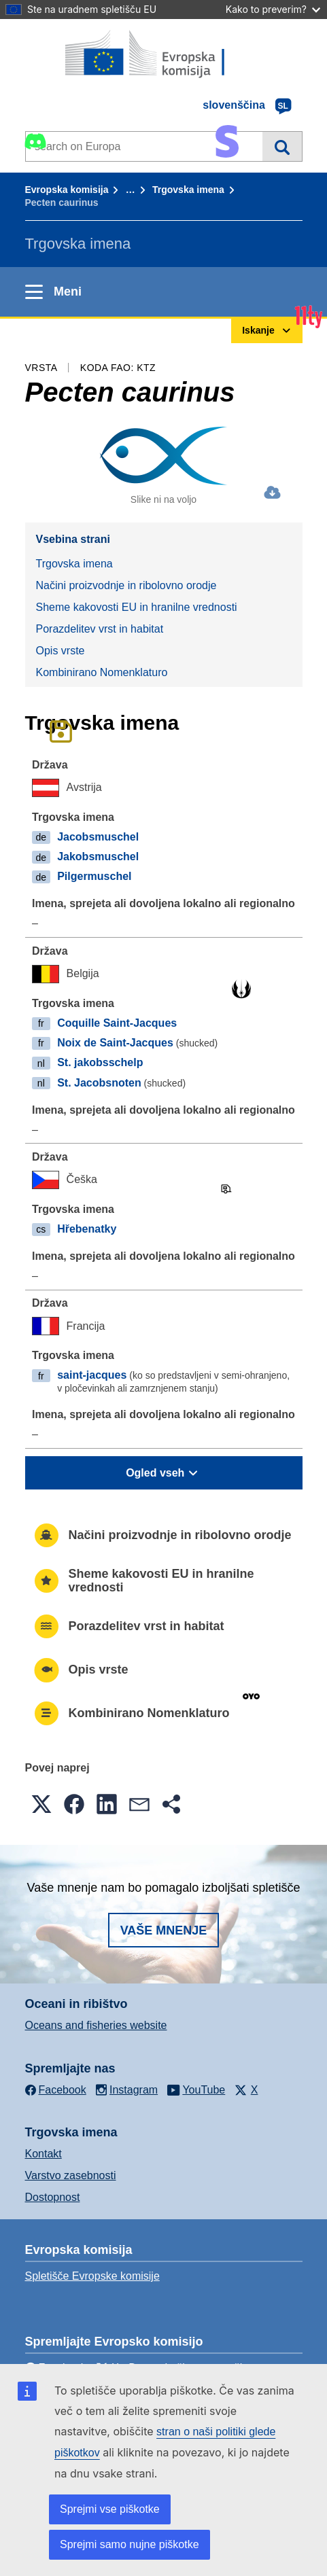 The width and height of the screenshot is (327, 2576). I want to click on jedi order logo from star wars, so click(241, 989).